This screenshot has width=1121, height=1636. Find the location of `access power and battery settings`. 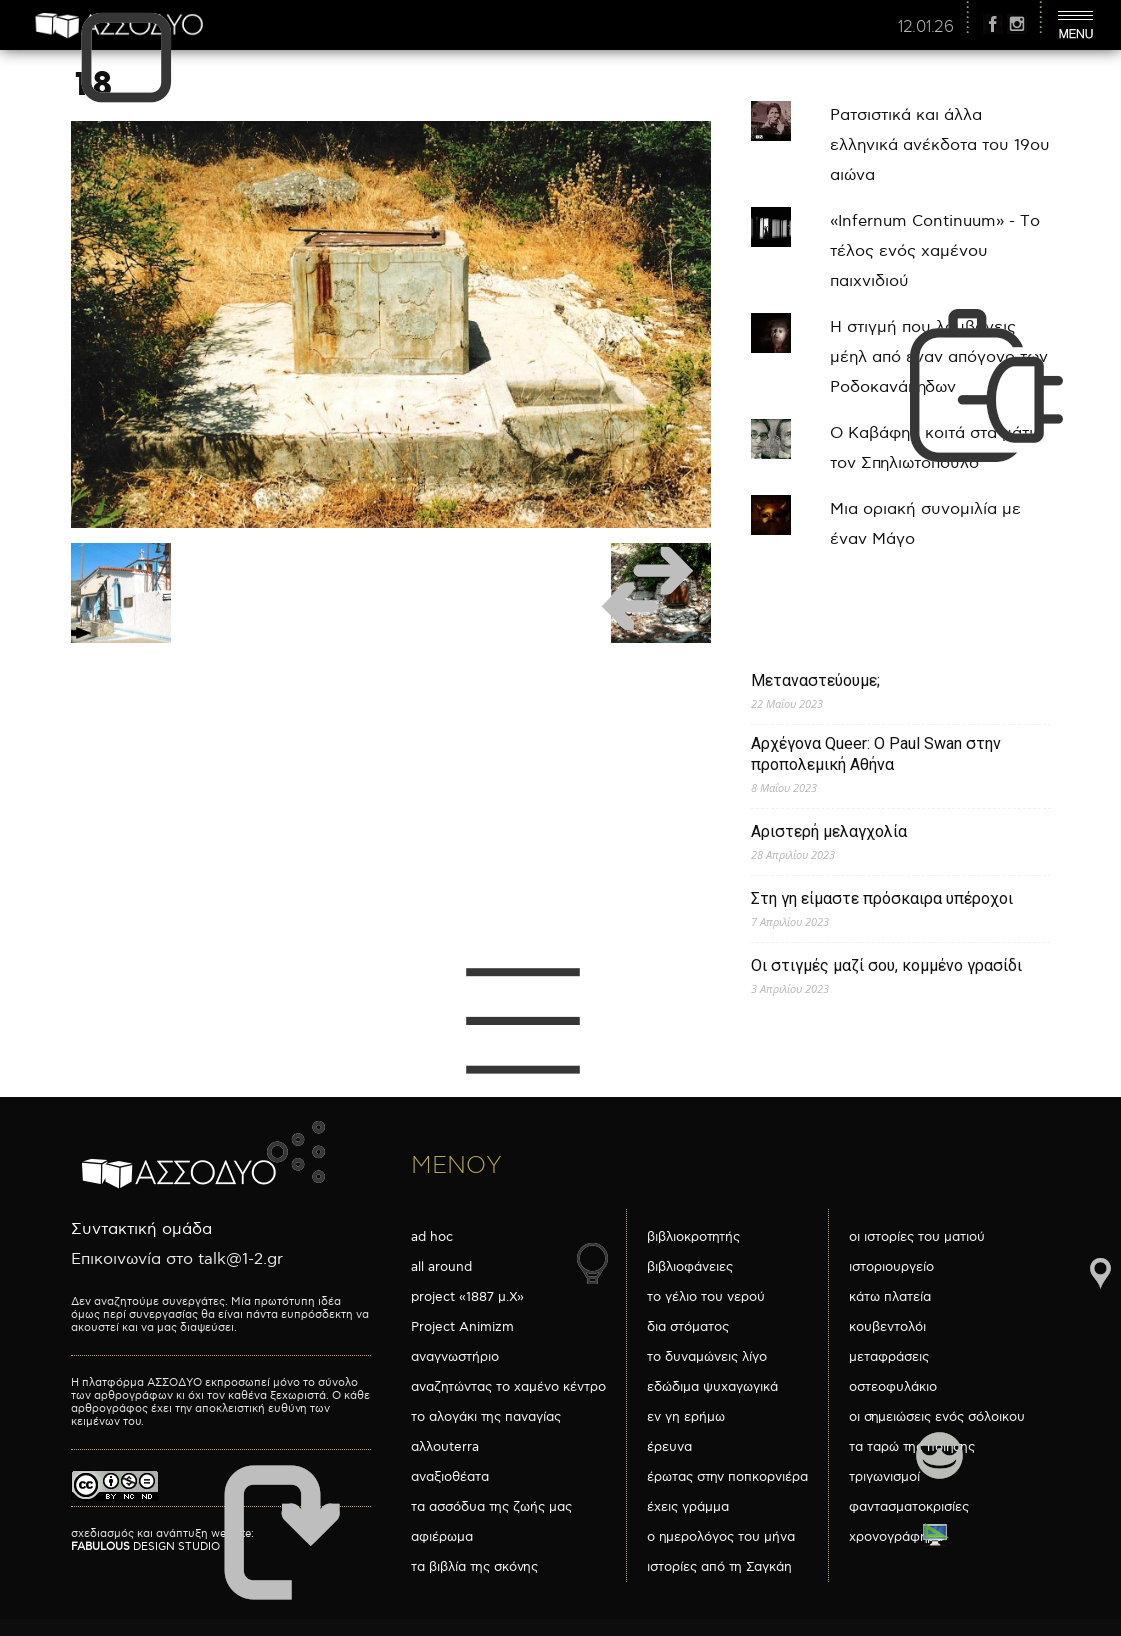

access power and battery settings is located at coordinates (986, 385).